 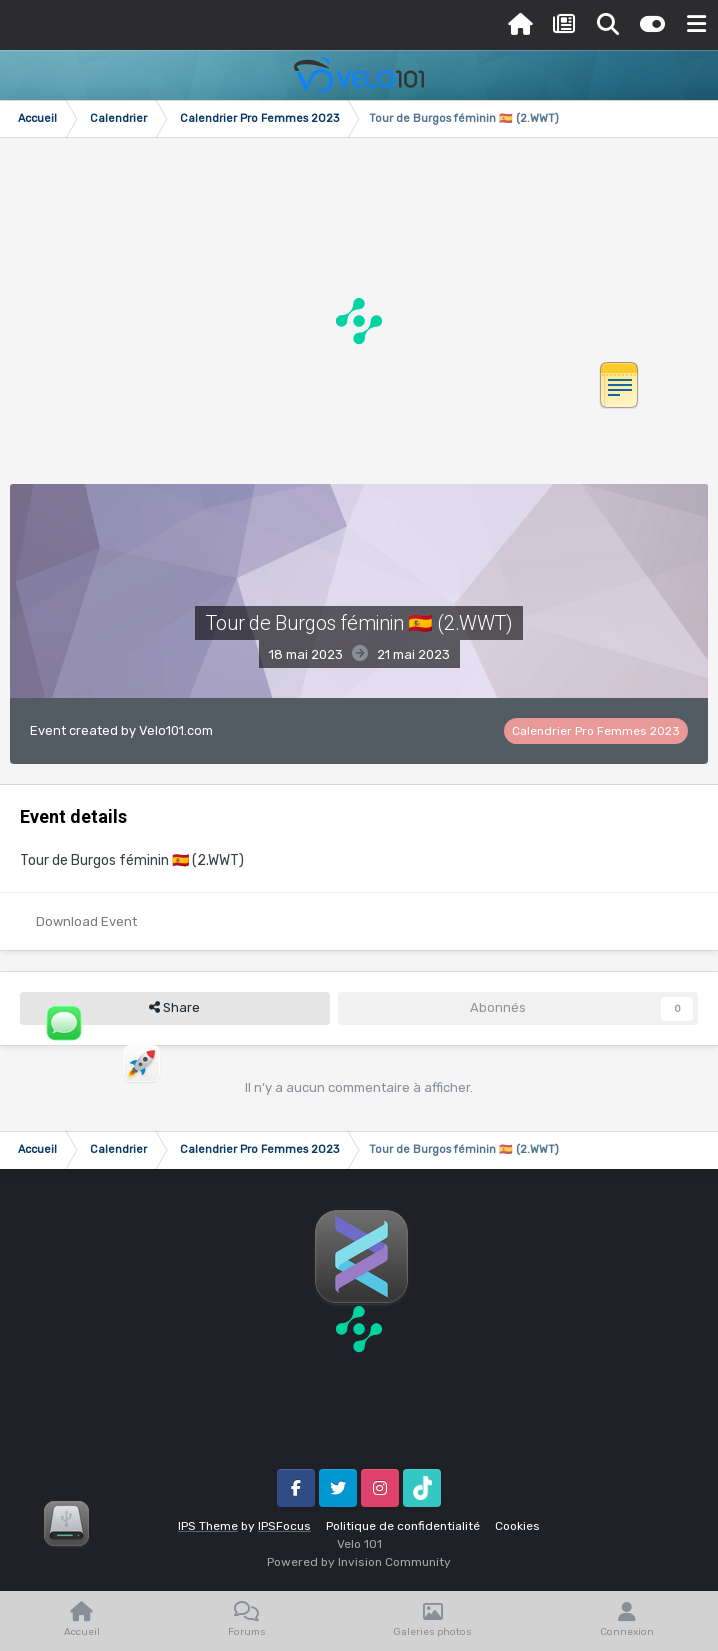 I want to click on open the notes application, so click(x=619, y=385).